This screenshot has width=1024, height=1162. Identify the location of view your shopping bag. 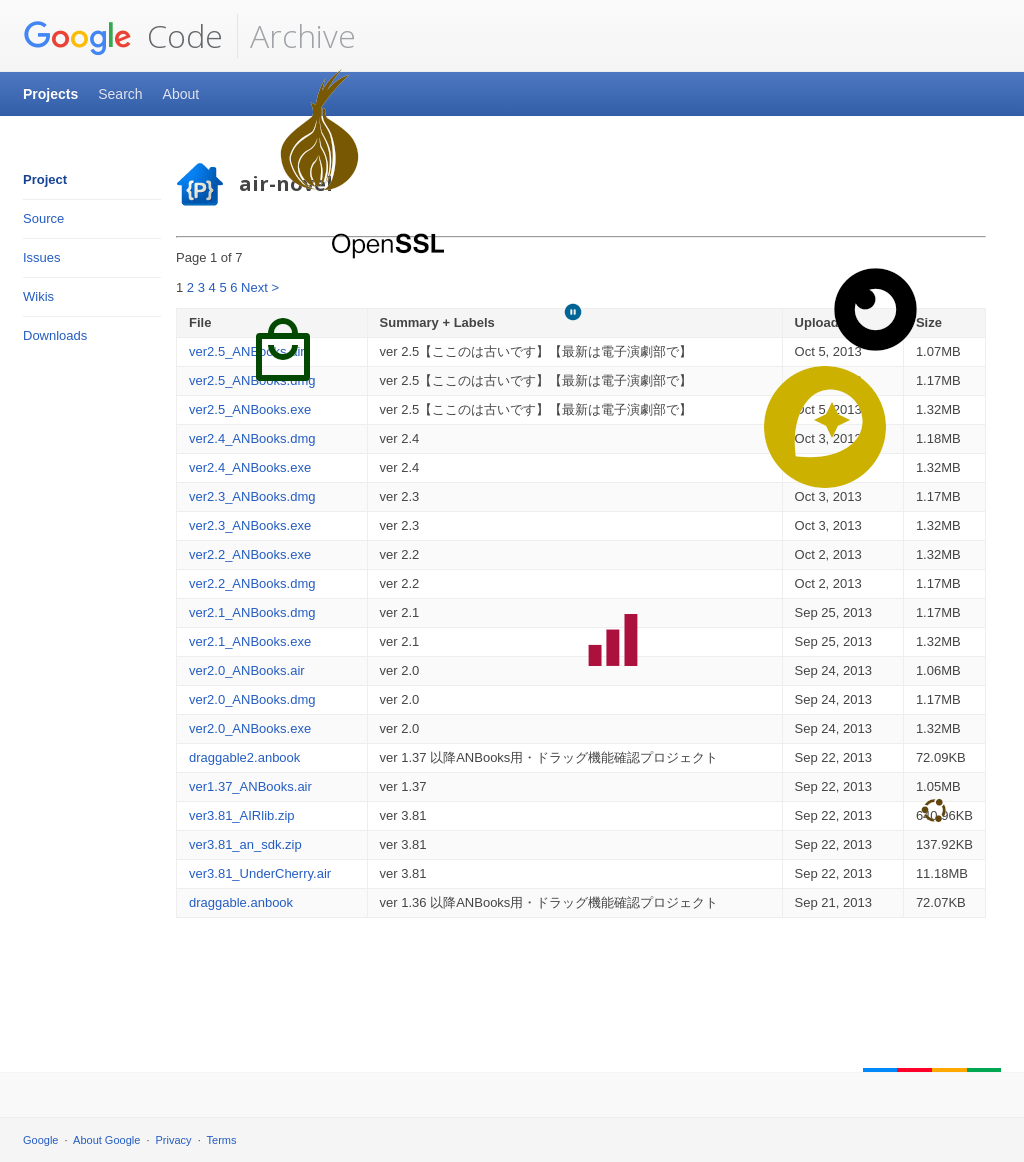
(283, 351).